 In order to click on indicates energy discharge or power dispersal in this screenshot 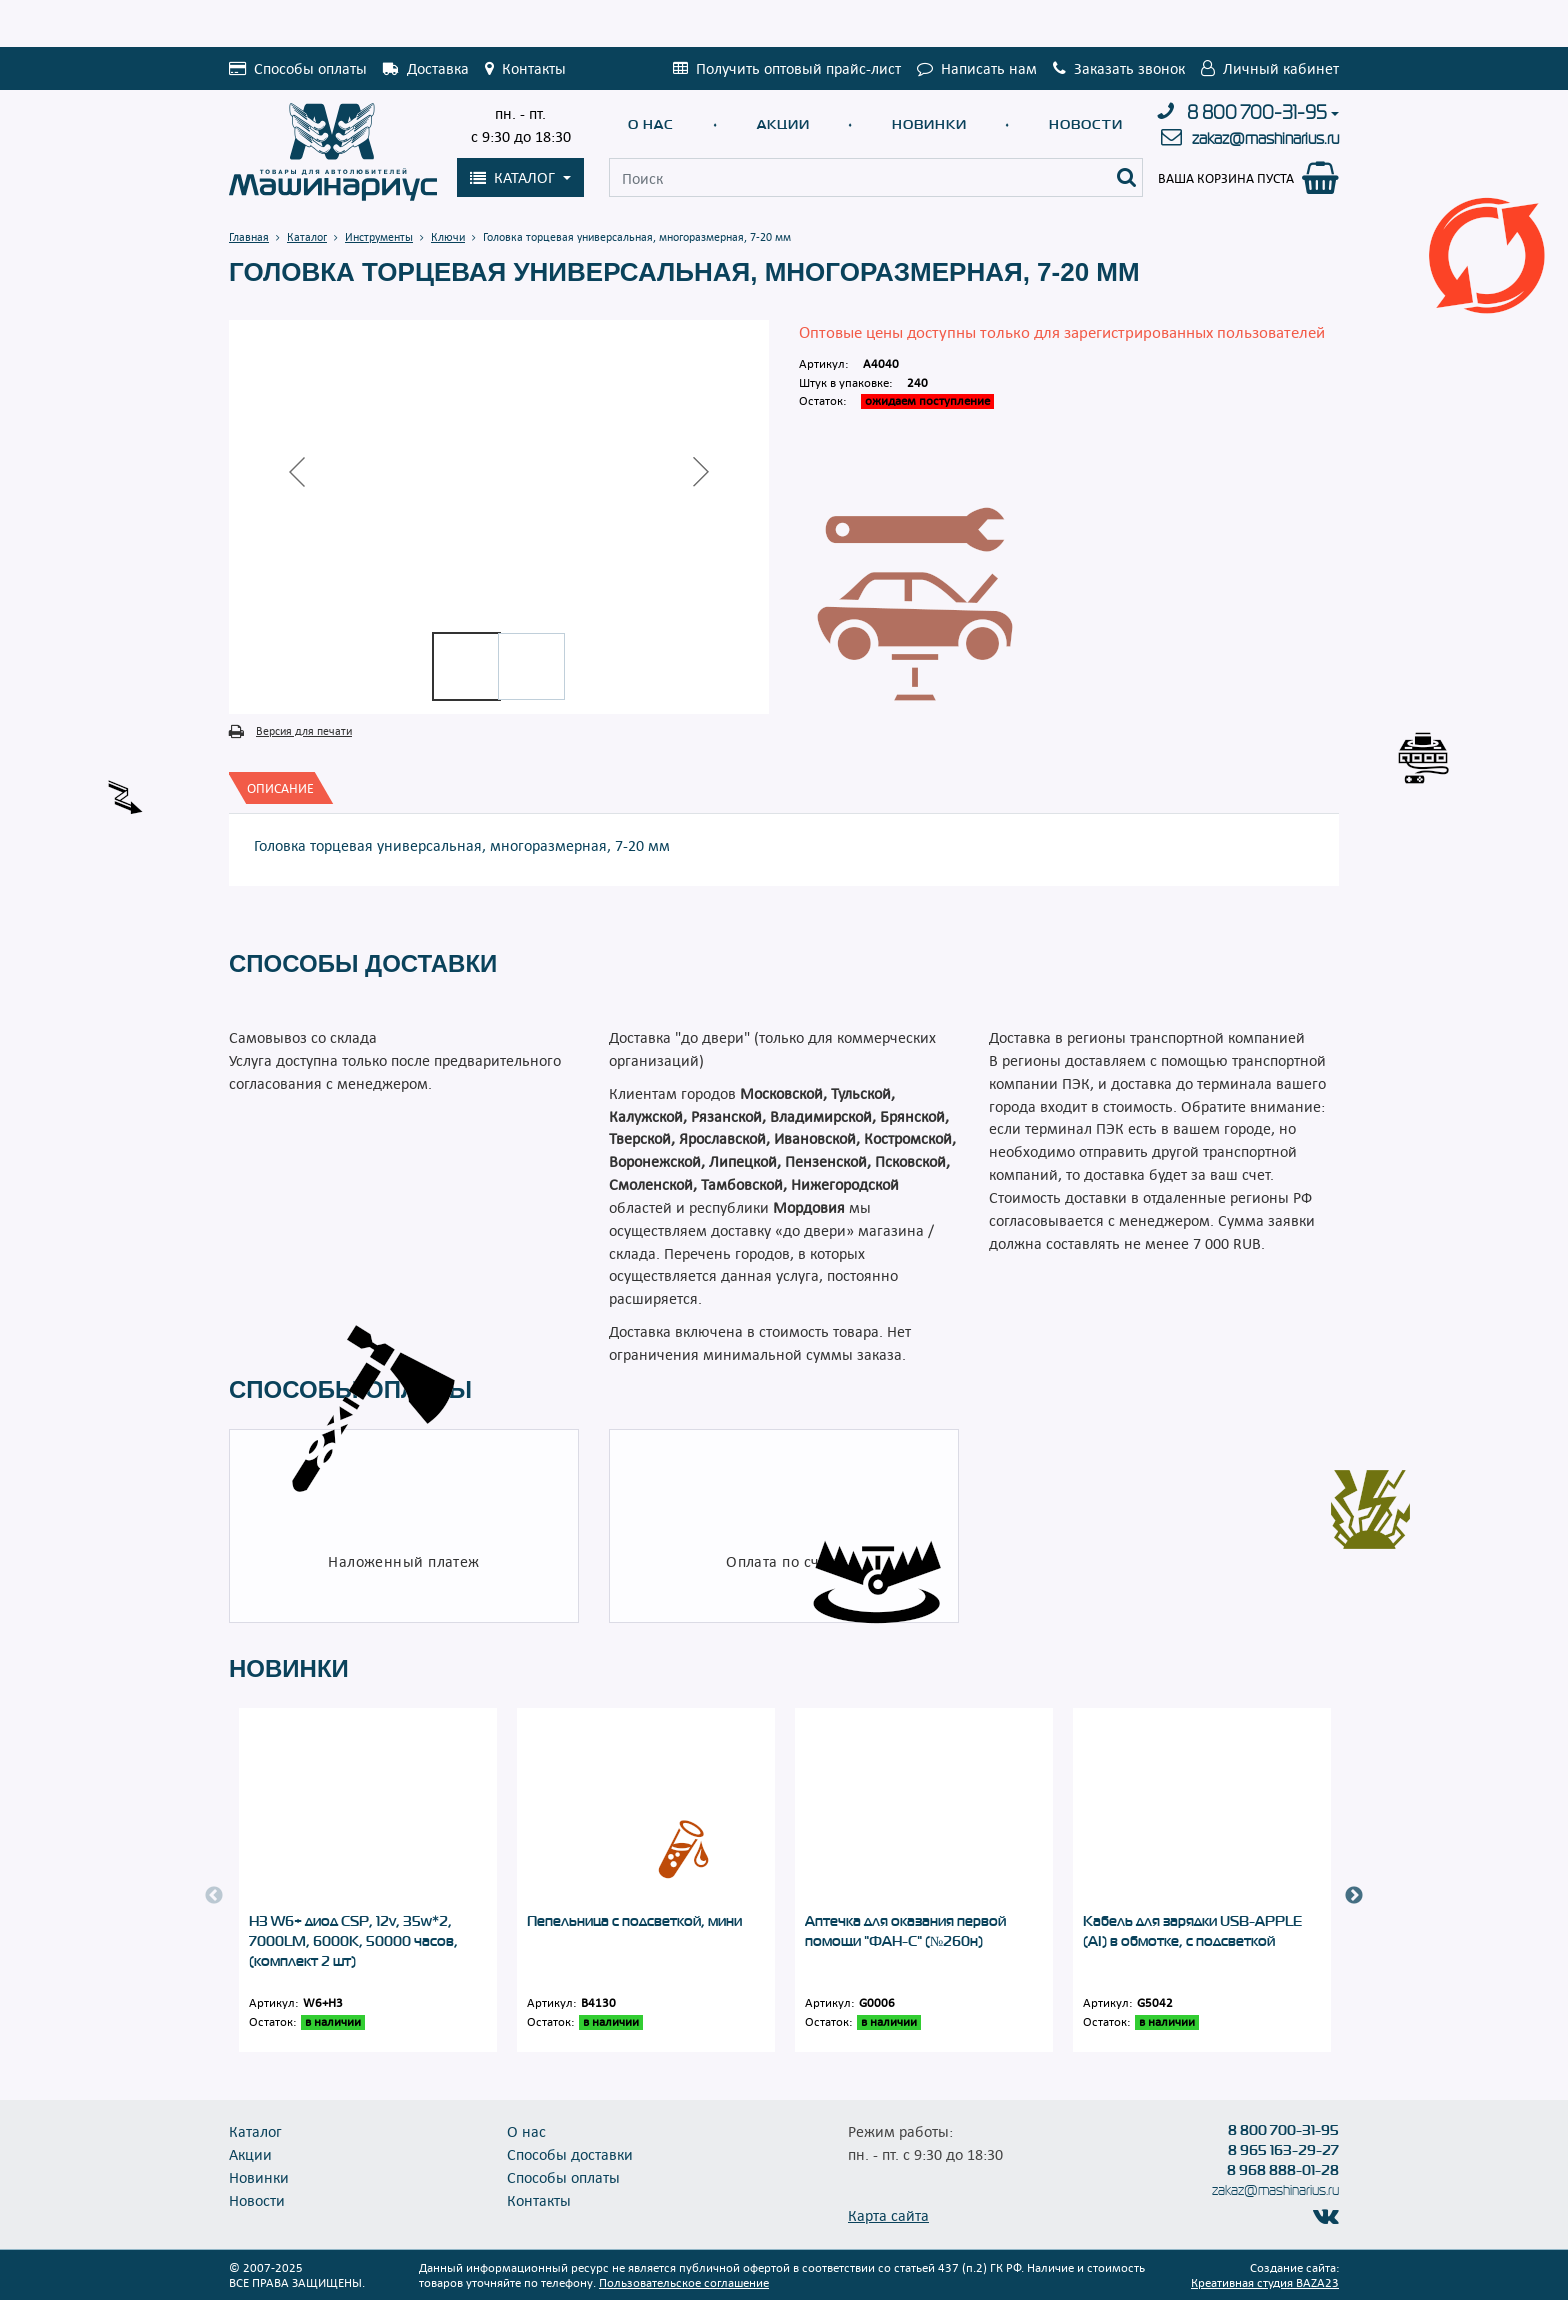, I will do `click(1370, 1509)`.